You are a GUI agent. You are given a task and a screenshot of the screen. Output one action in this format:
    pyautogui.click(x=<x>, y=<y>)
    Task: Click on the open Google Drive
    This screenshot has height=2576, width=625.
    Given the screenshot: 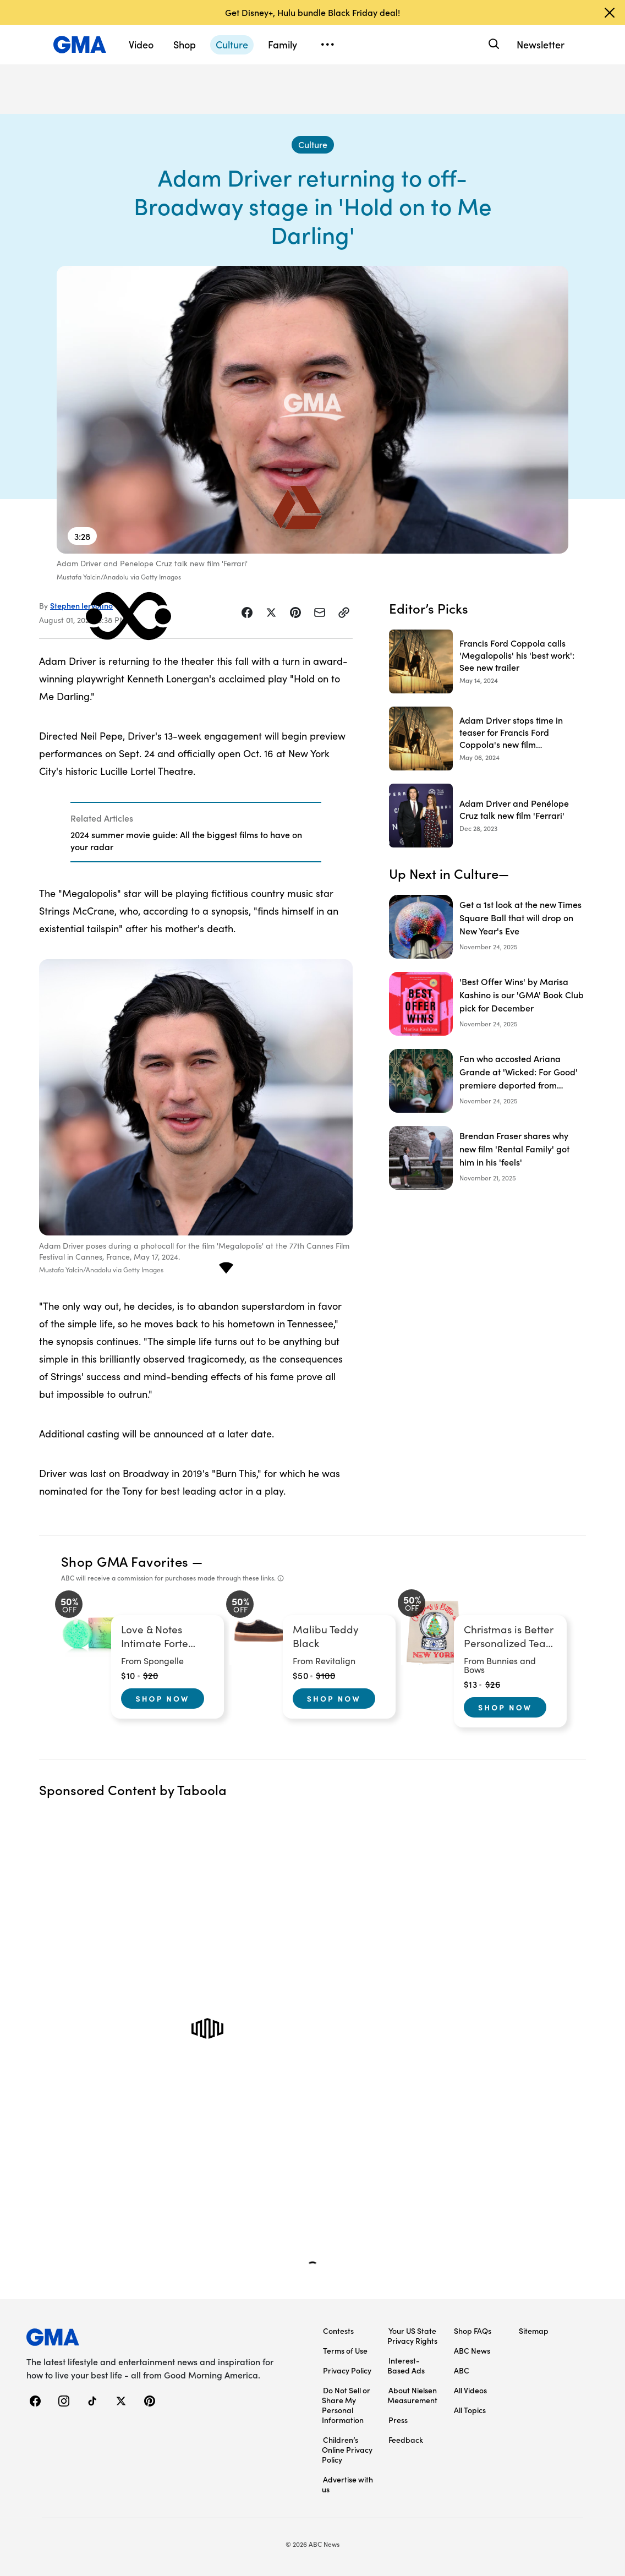 What is the action you would take?
    pyautogui.click(x=298, y=507)
    